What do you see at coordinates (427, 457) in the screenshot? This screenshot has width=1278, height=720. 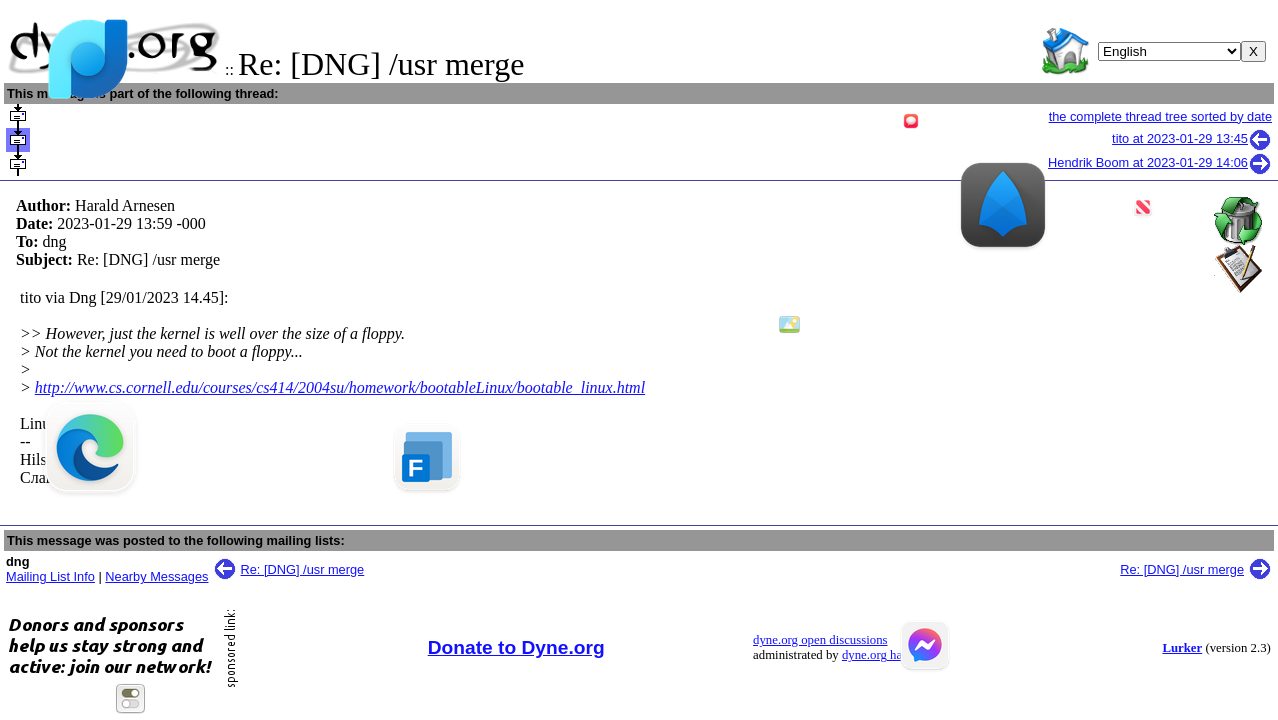 I see `open fluent reader app` at bounding box center [427, 457].